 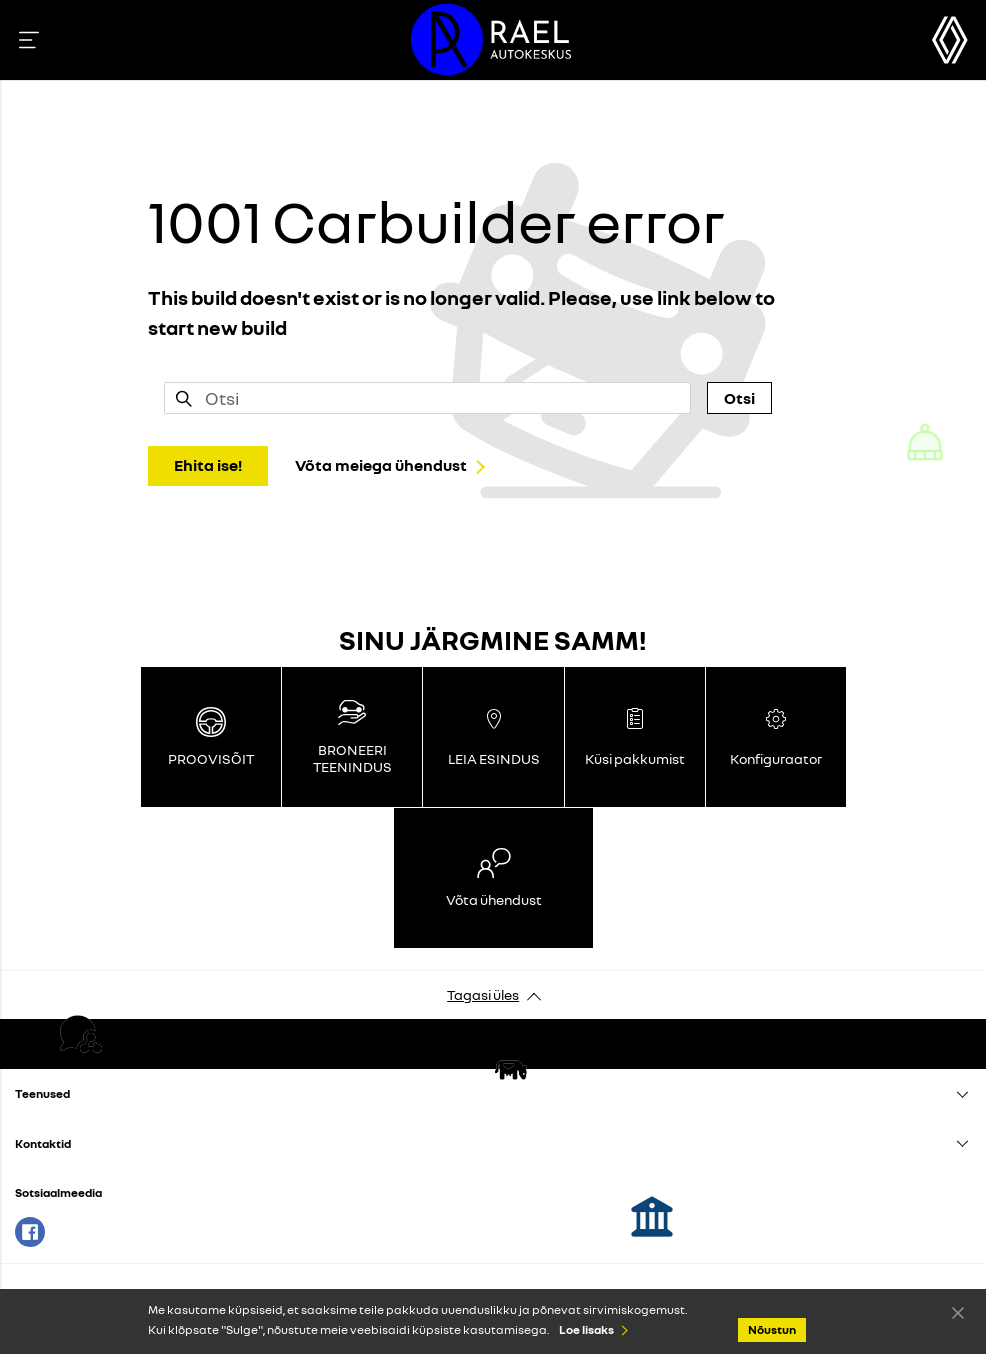 I want to click on access banking or financial services, so click(x=652, y=1216).